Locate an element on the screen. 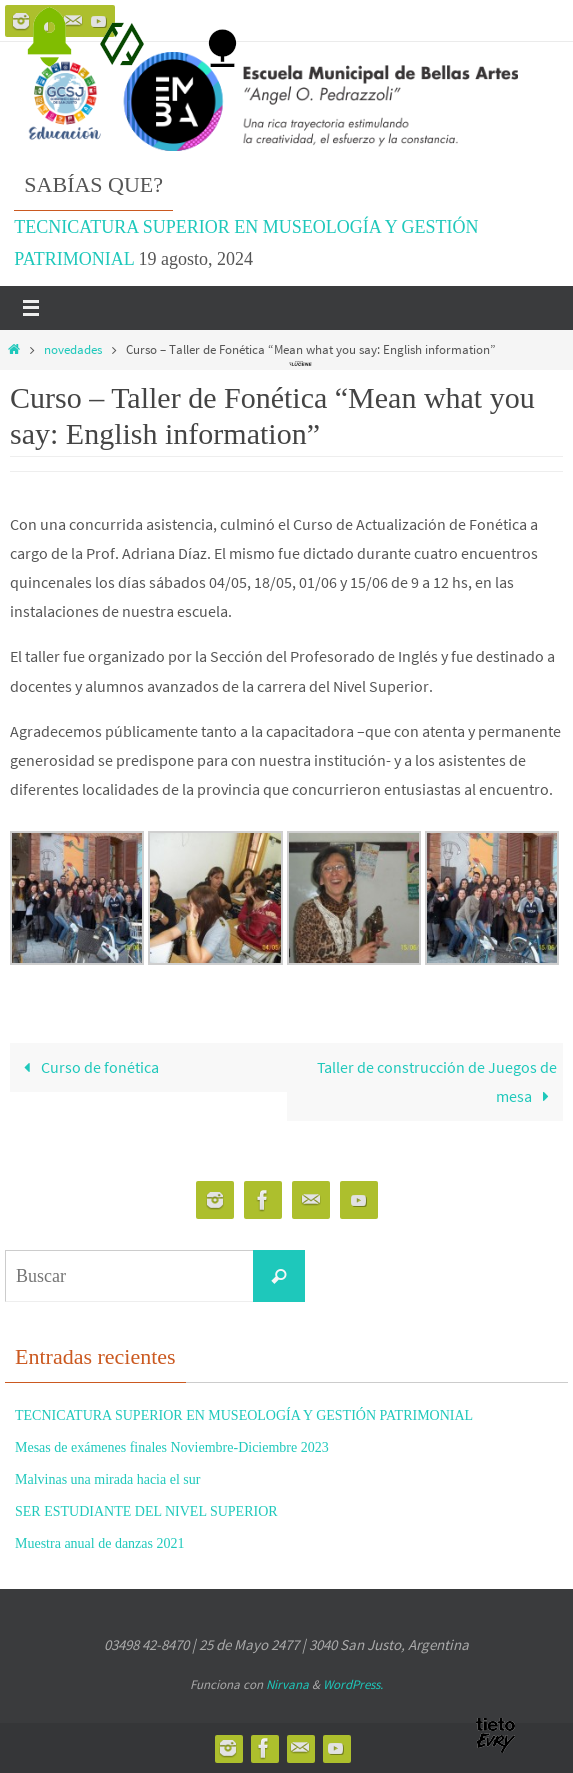  visit Tietoevry website or services is located at coordinates (495, 1735).